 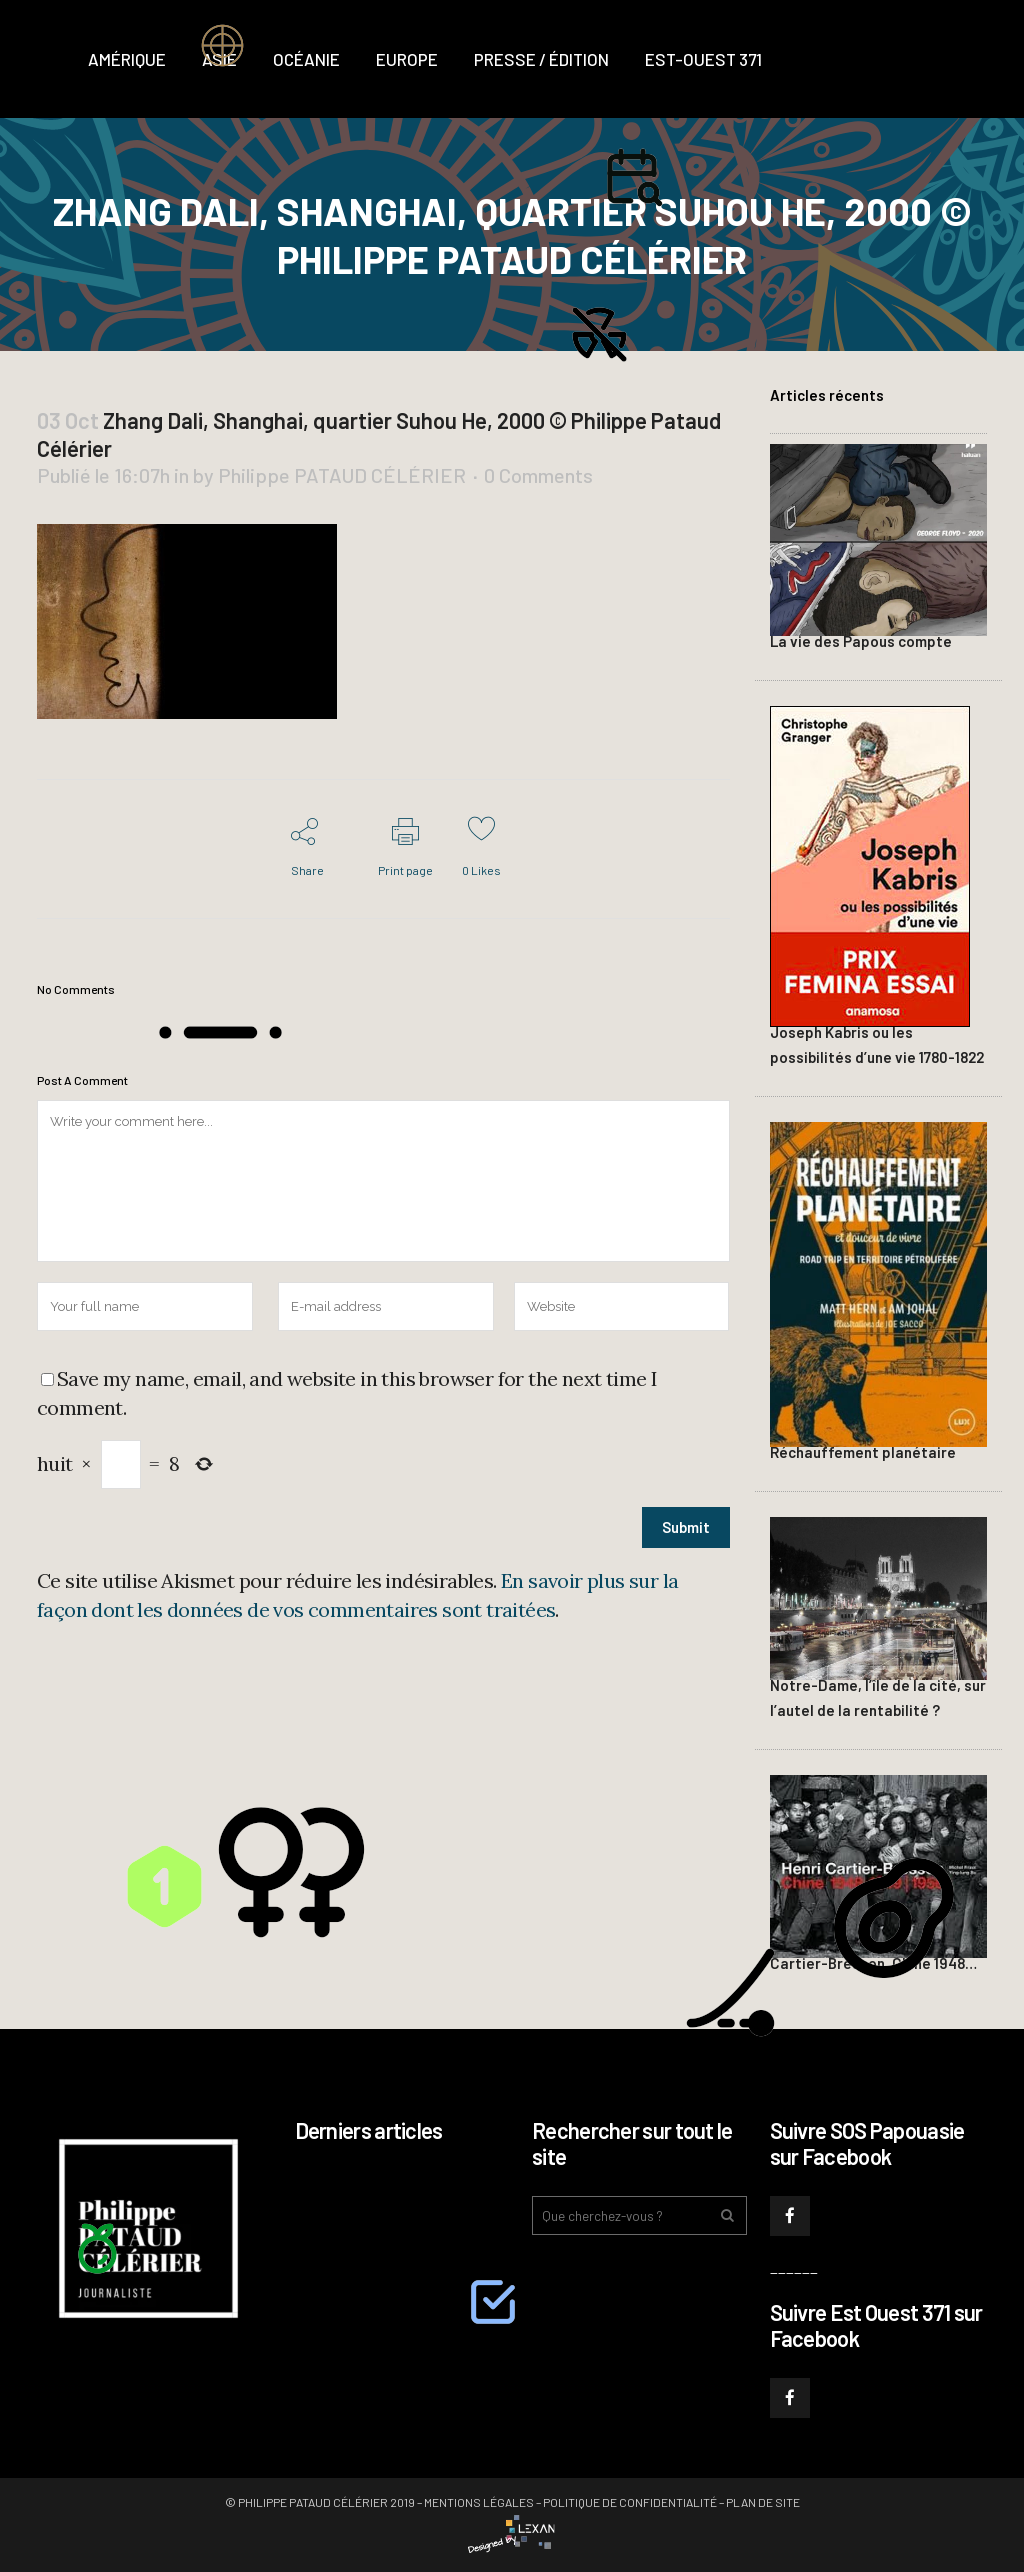 I want to click on insert a horizontal divider between content sections, so click(x=220, y=1032).